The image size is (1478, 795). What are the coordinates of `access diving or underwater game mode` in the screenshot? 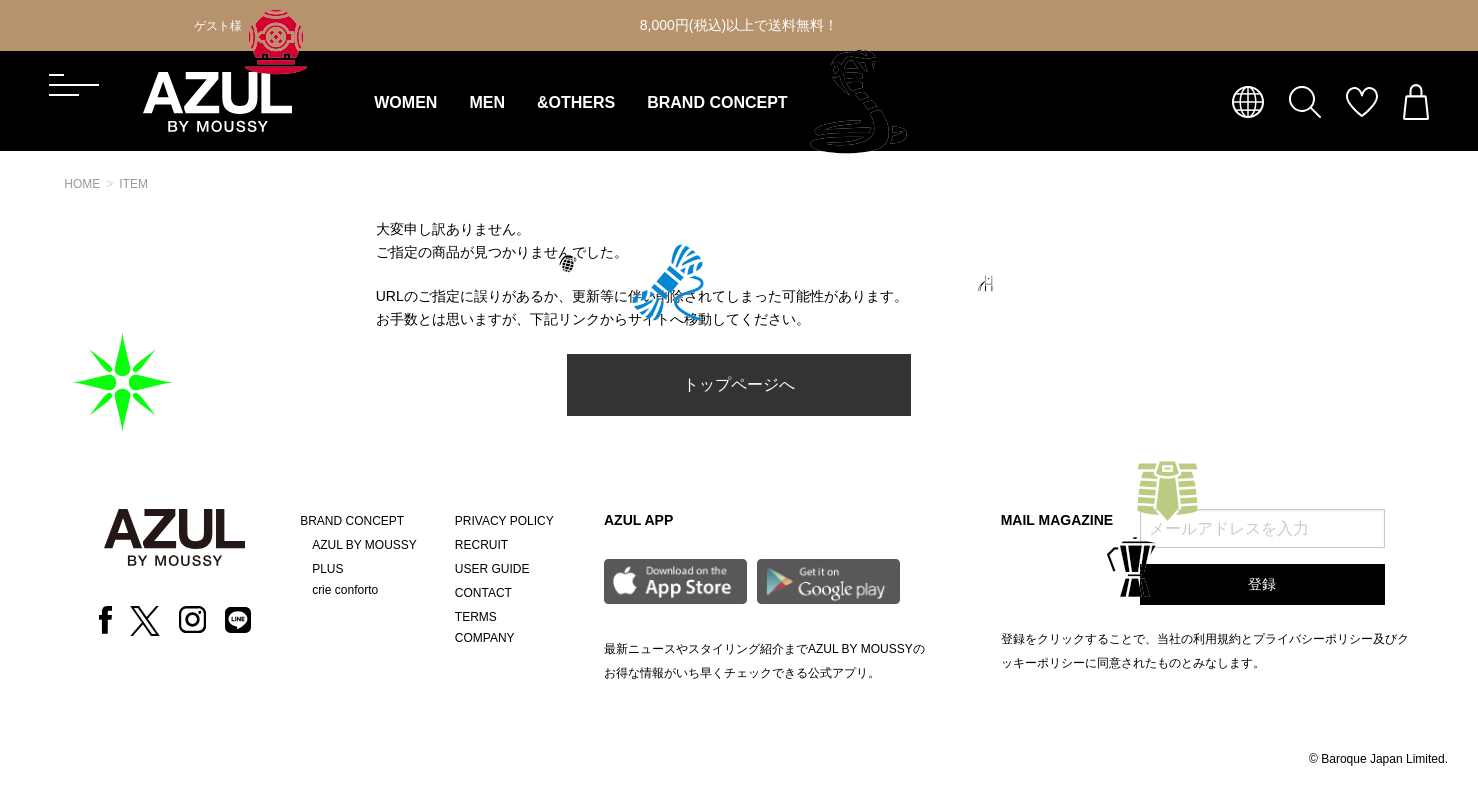 It's located at (276, 42).